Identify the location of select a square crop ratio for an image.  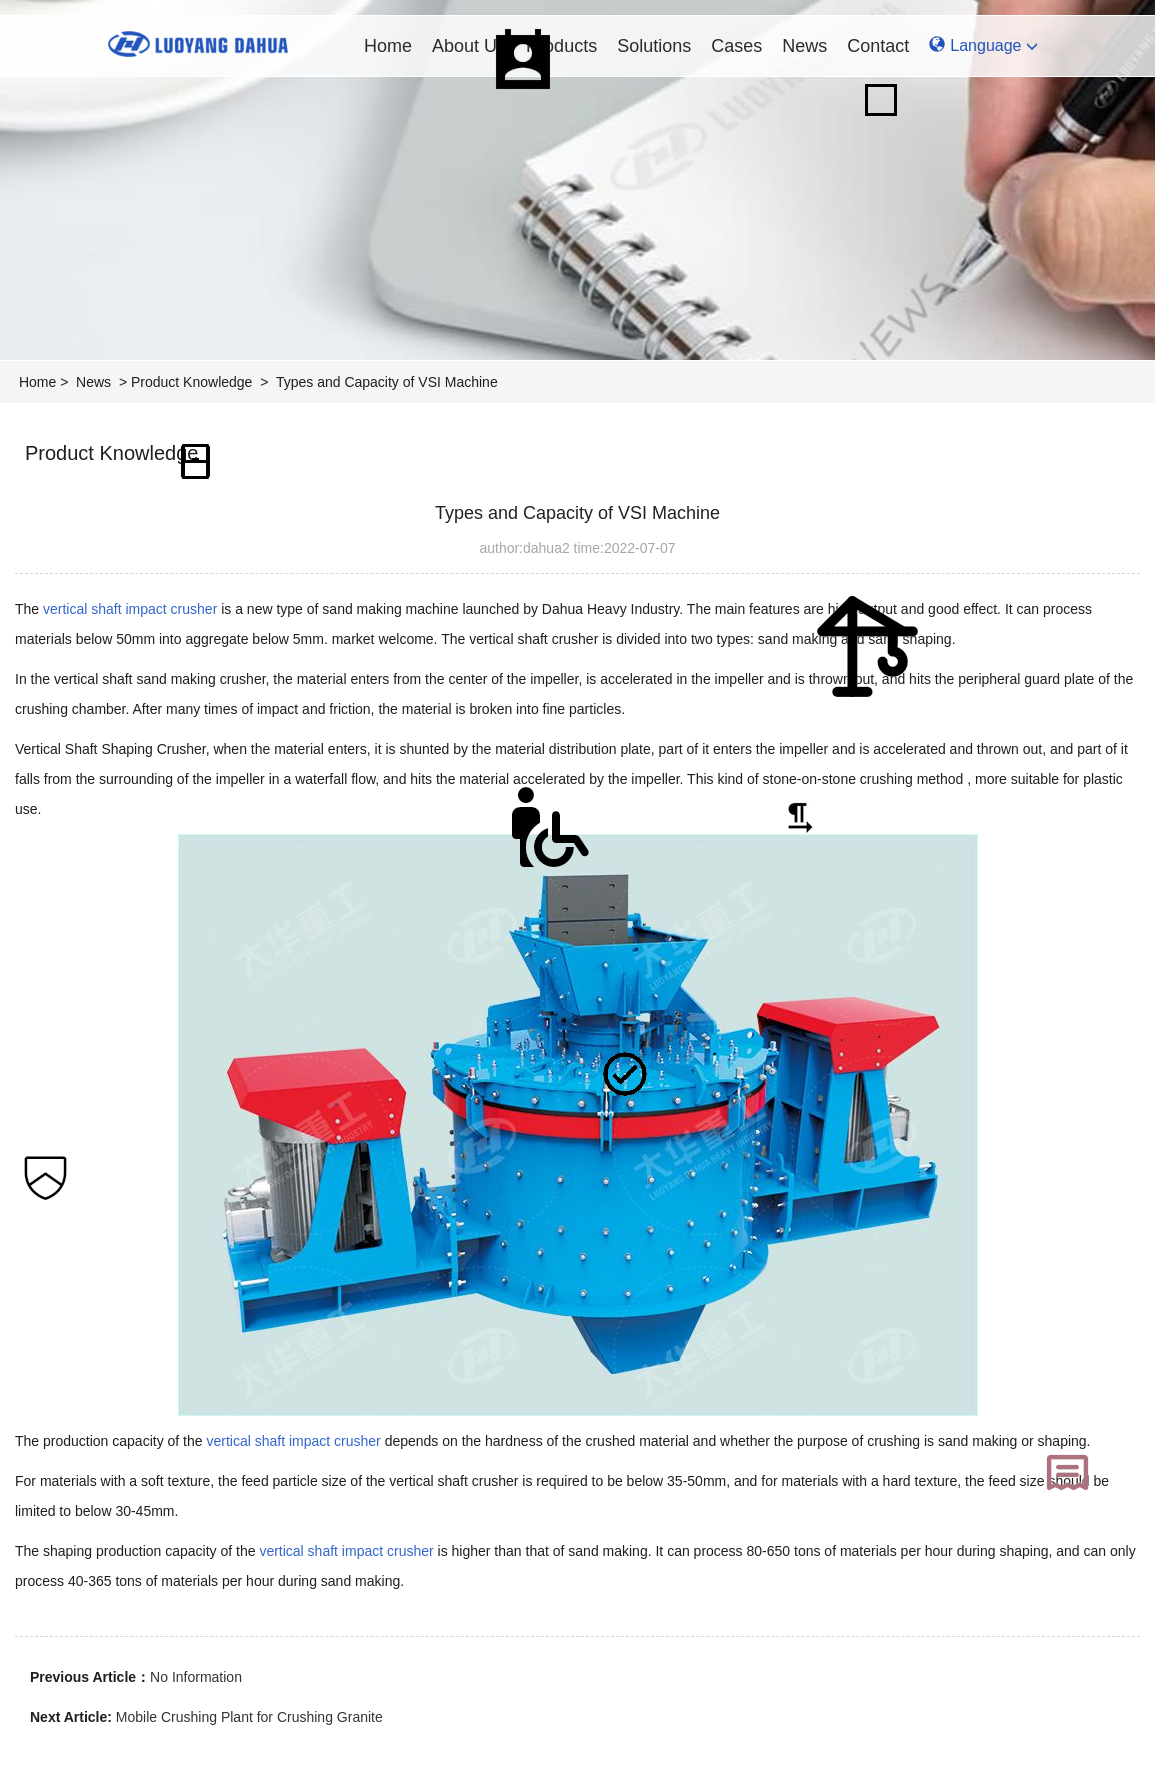
(881, 100).